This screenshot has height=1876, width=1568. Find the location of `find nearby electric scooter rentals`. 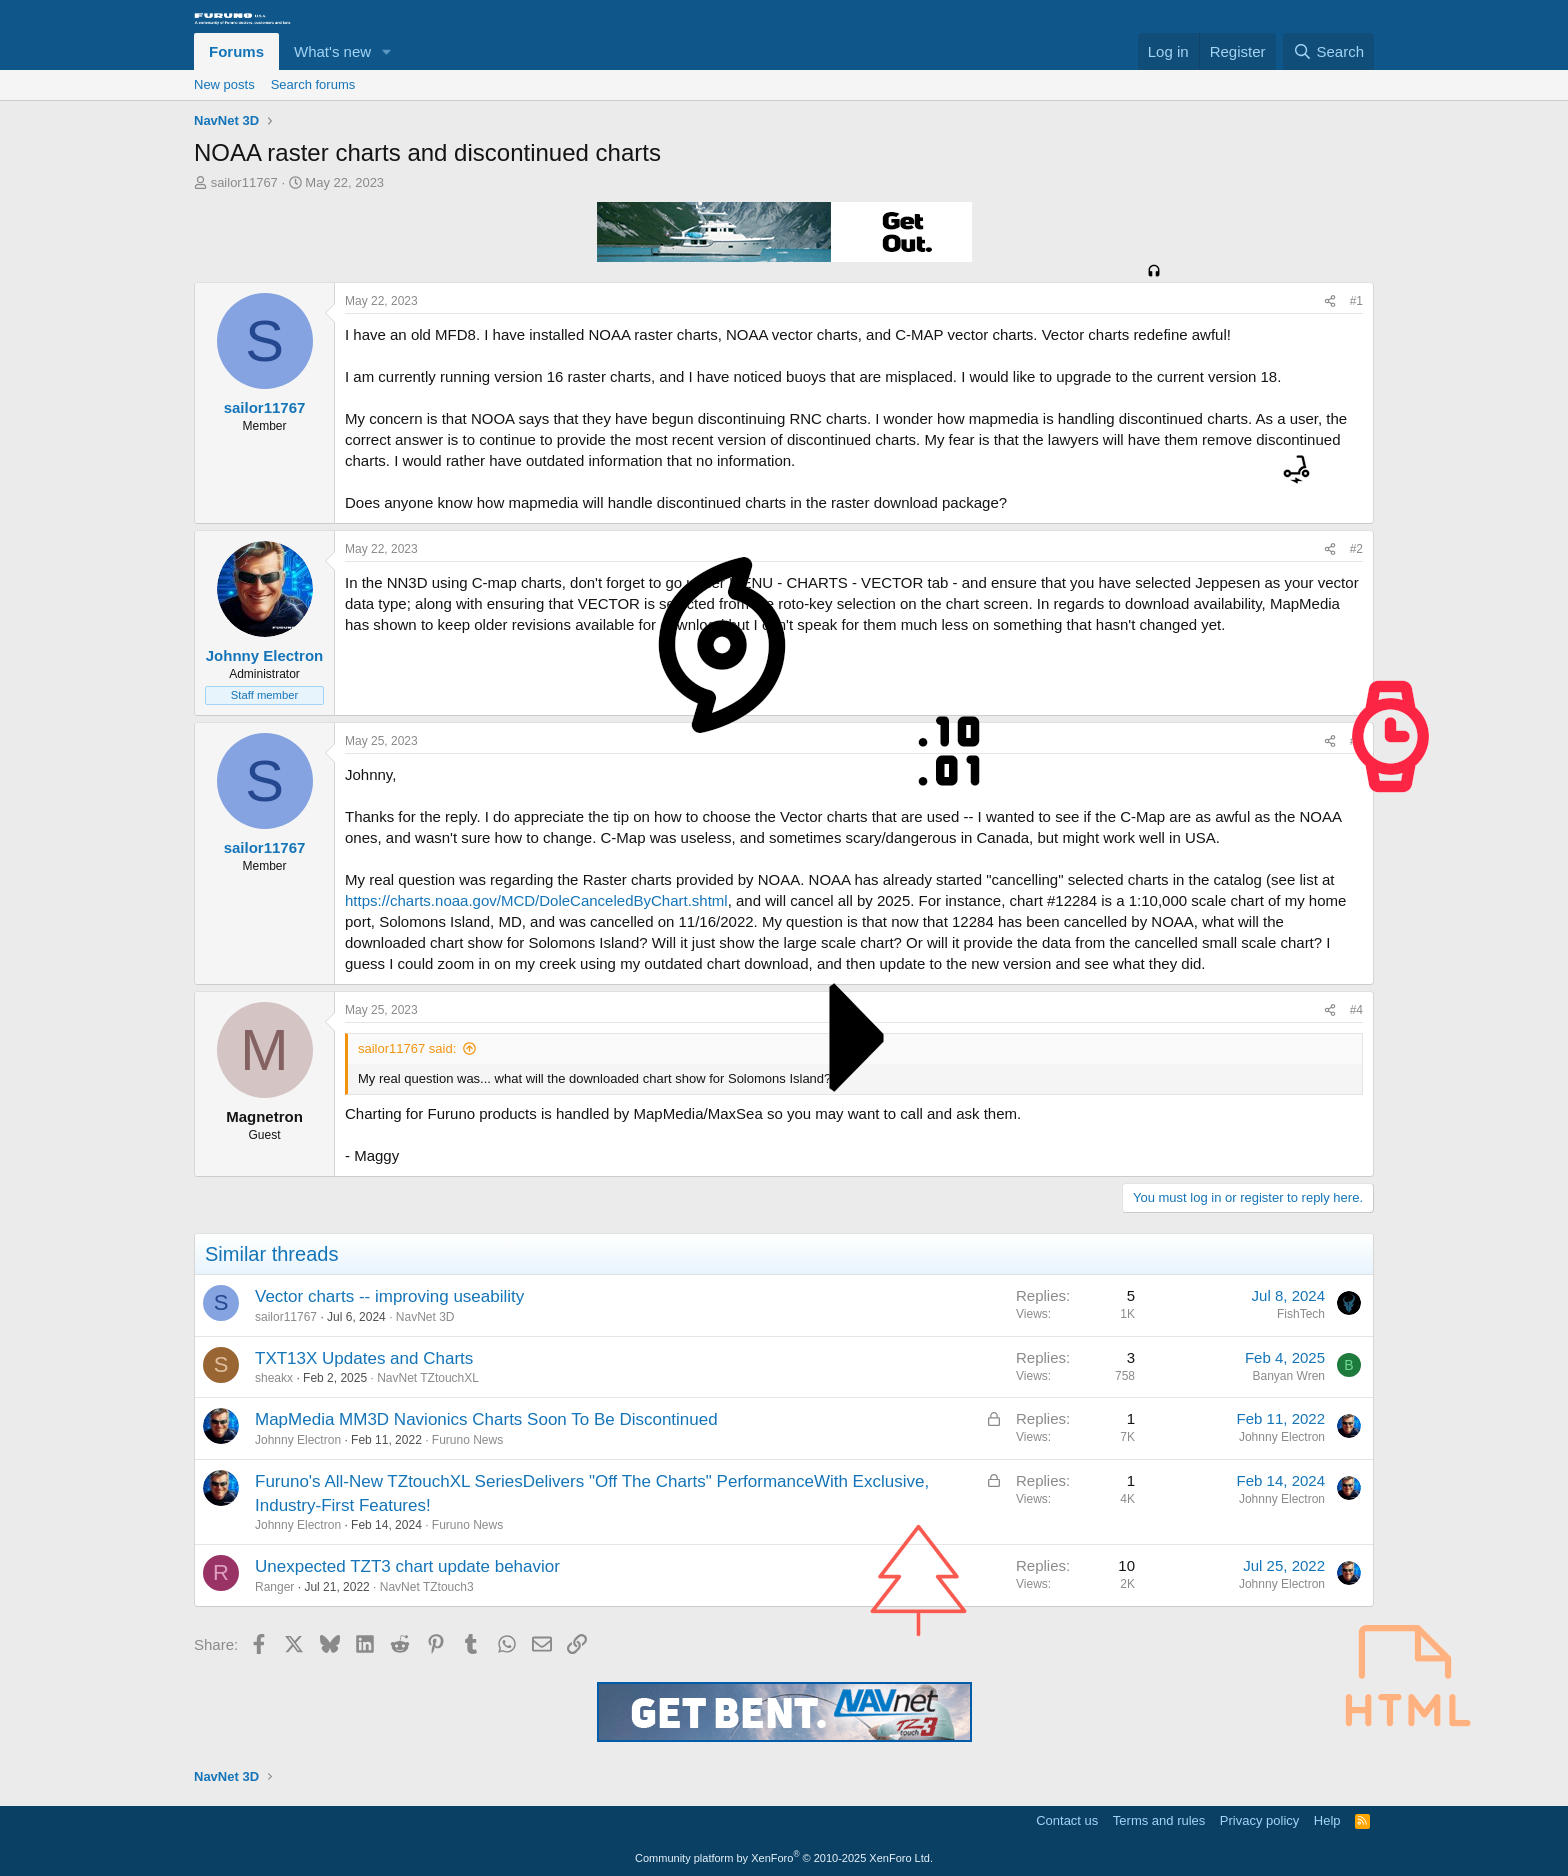

find nearby electric scooter rentals is located at coordinates (1296, 469).